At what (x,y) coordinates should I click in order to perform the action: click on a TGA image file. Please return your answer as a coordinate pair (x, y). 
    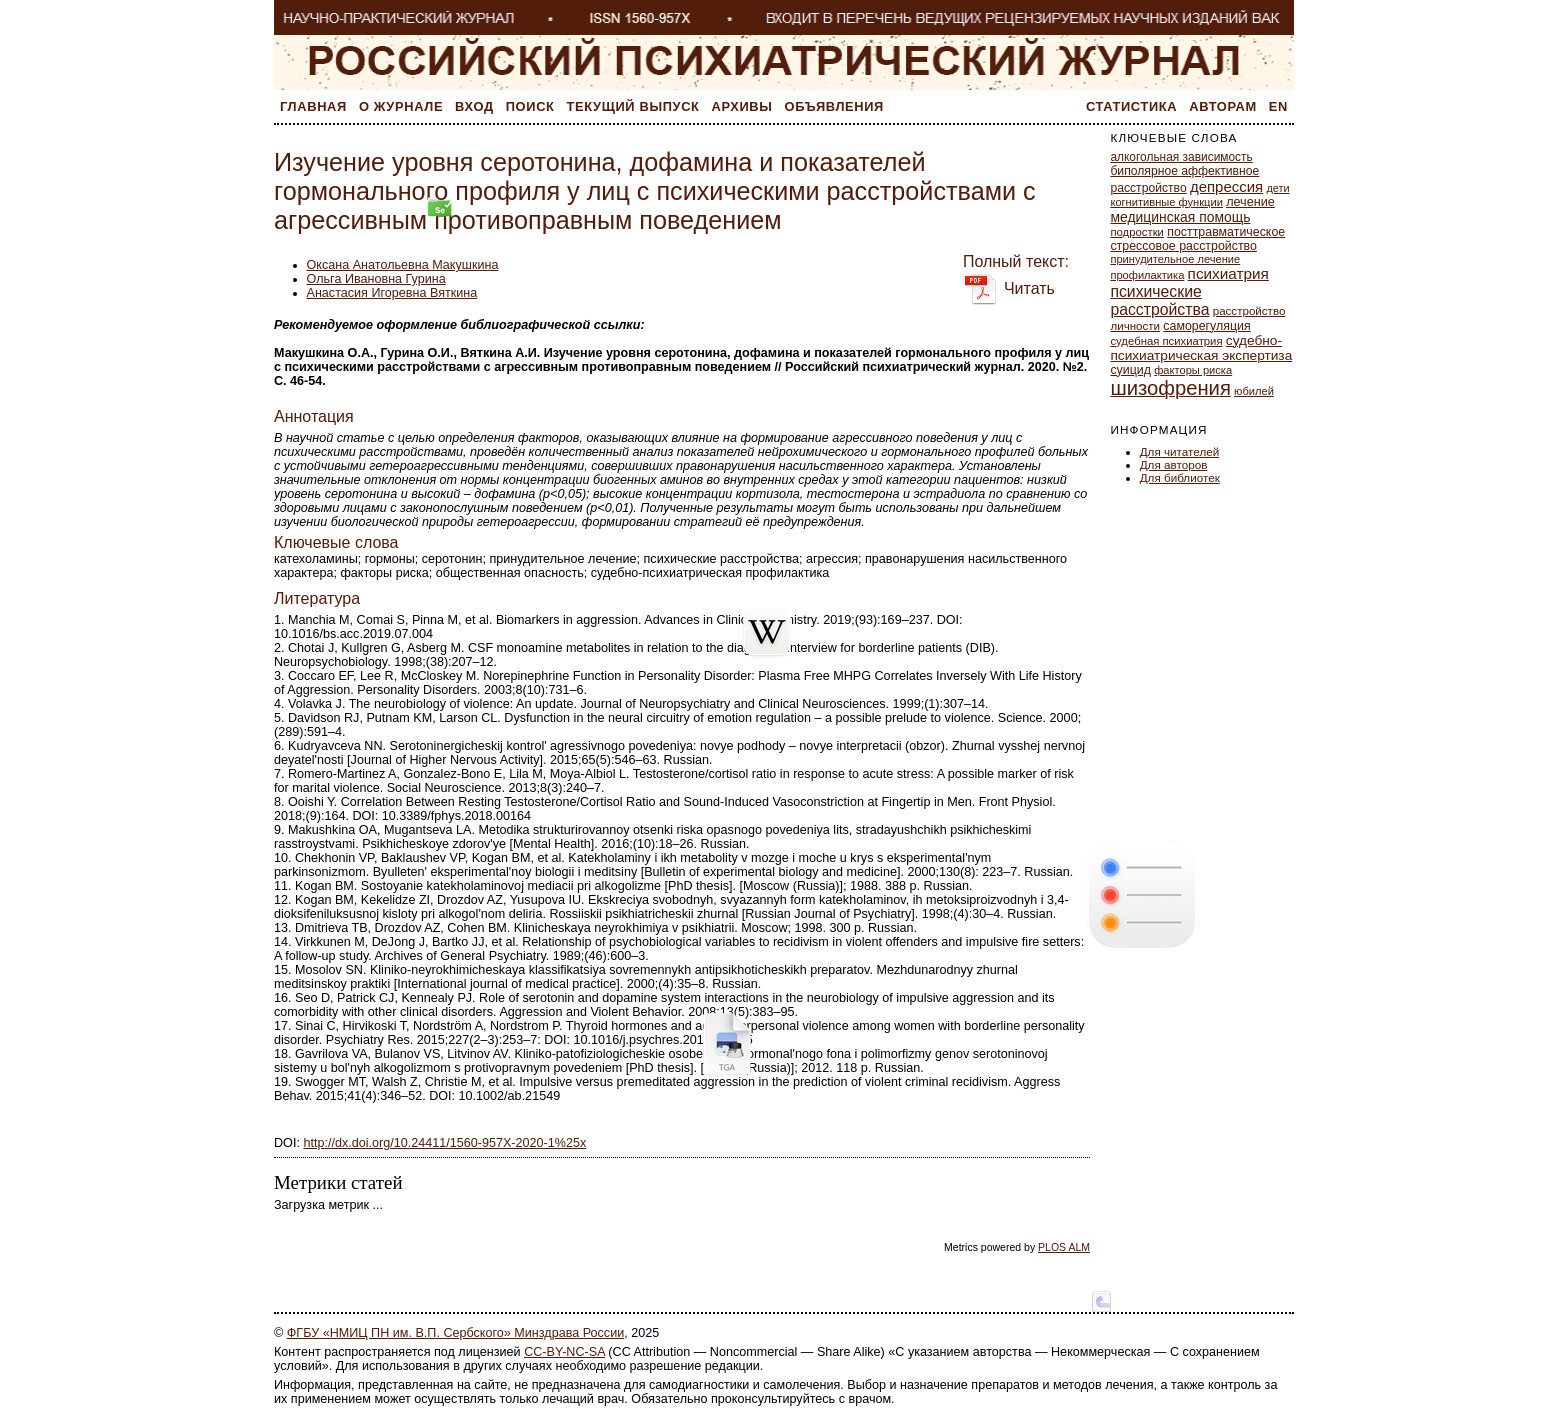
    Looking at the image, I should click on (727, 1045).